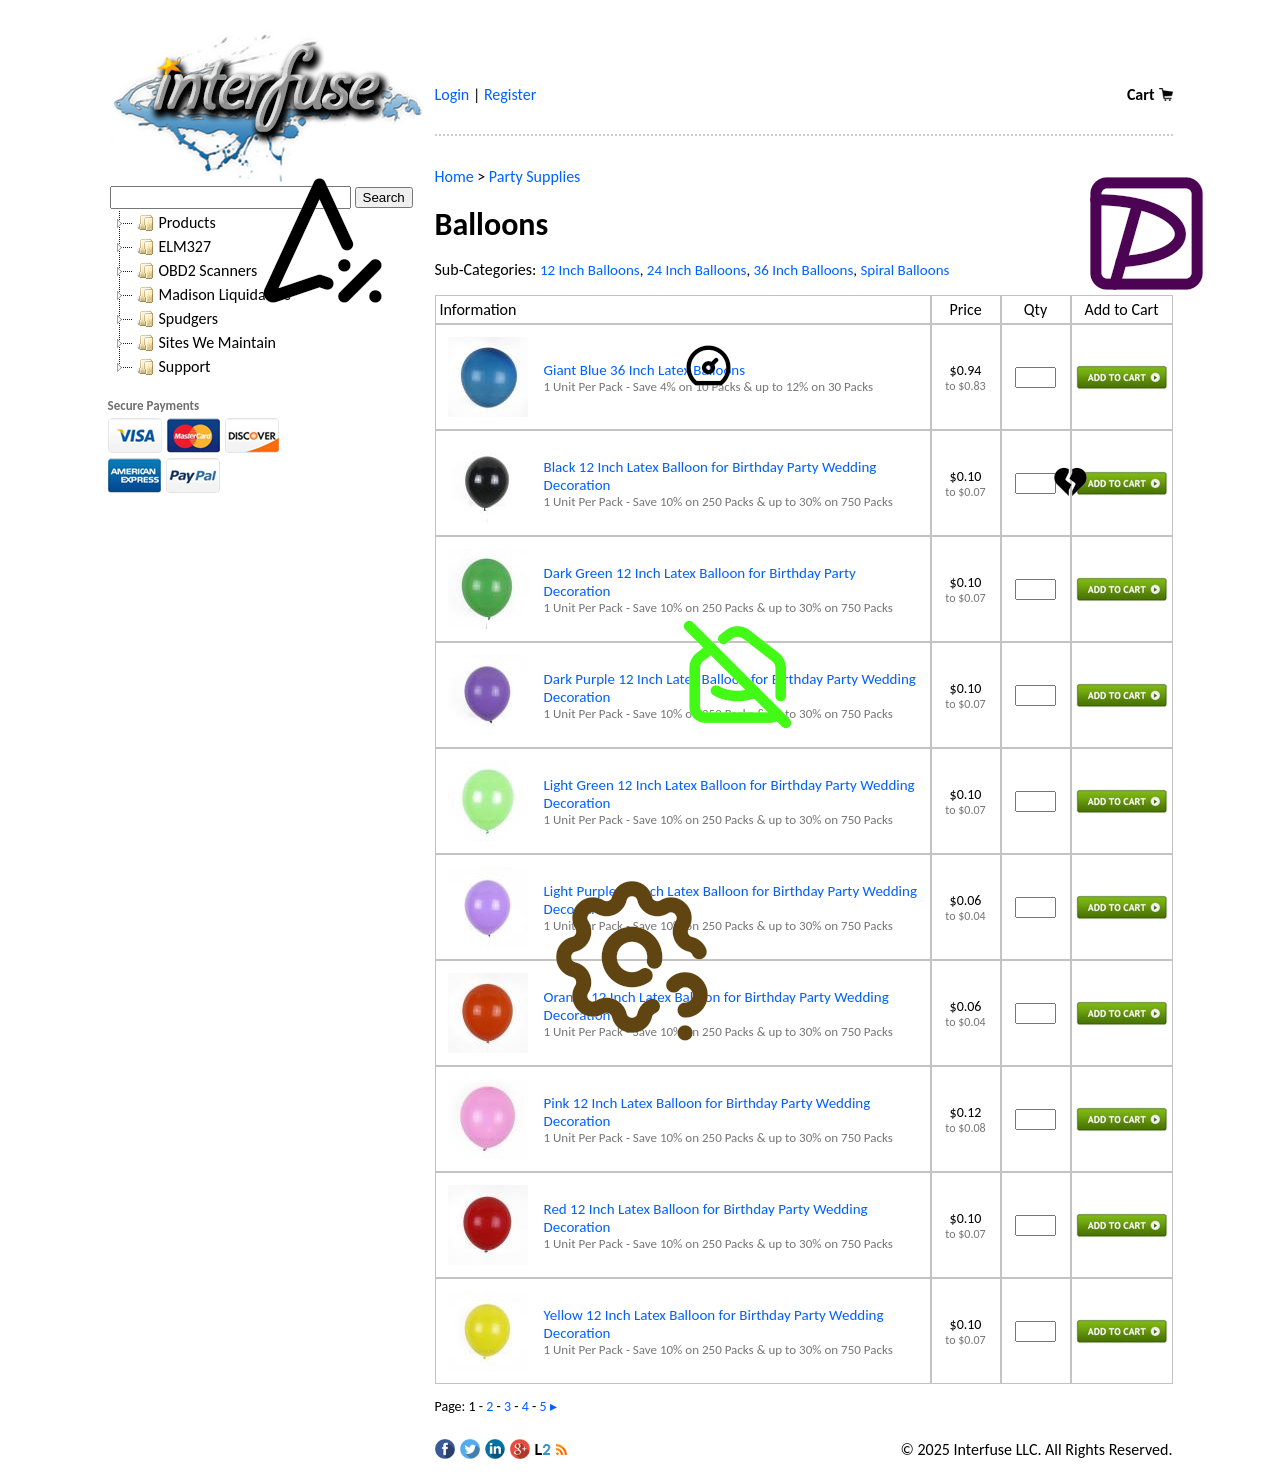 This screenshot has height=1479, width=1280. What do you see at coordinates (737, 674) in the screenshot?
I see `smart home controls are disabled` at bounding box center [737, 674].